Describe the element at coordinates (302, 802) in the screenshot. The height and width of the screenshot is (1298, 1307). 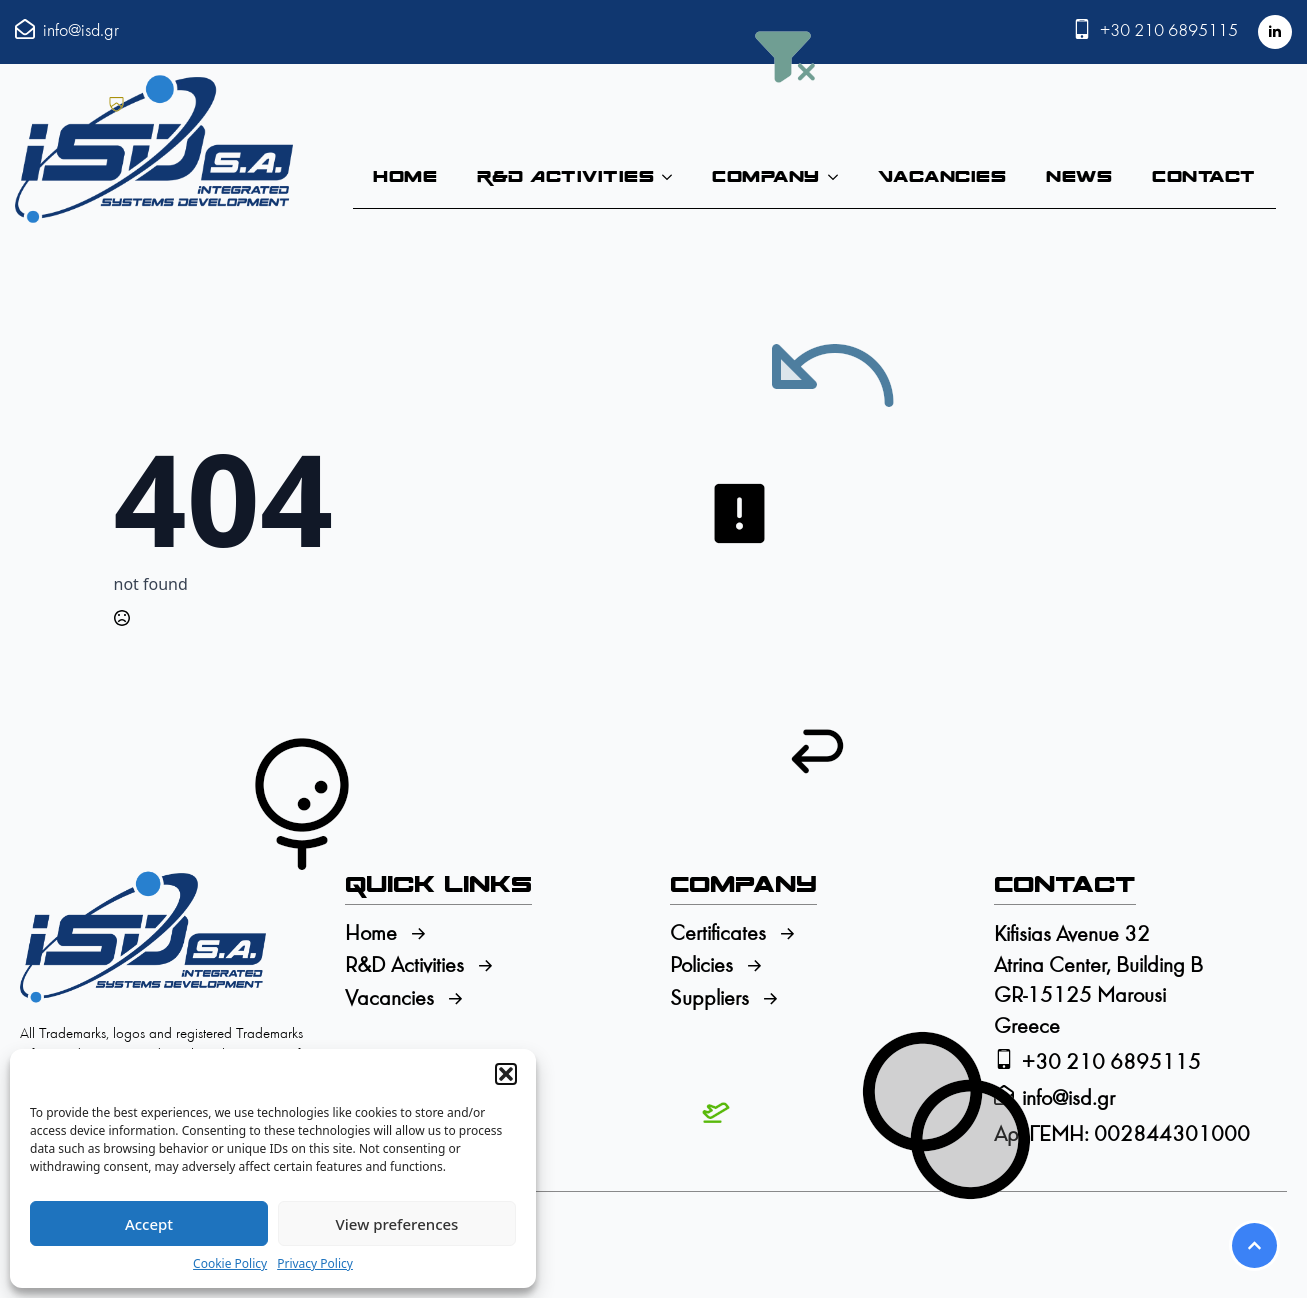
I see `access golf-related features or content` at that location.